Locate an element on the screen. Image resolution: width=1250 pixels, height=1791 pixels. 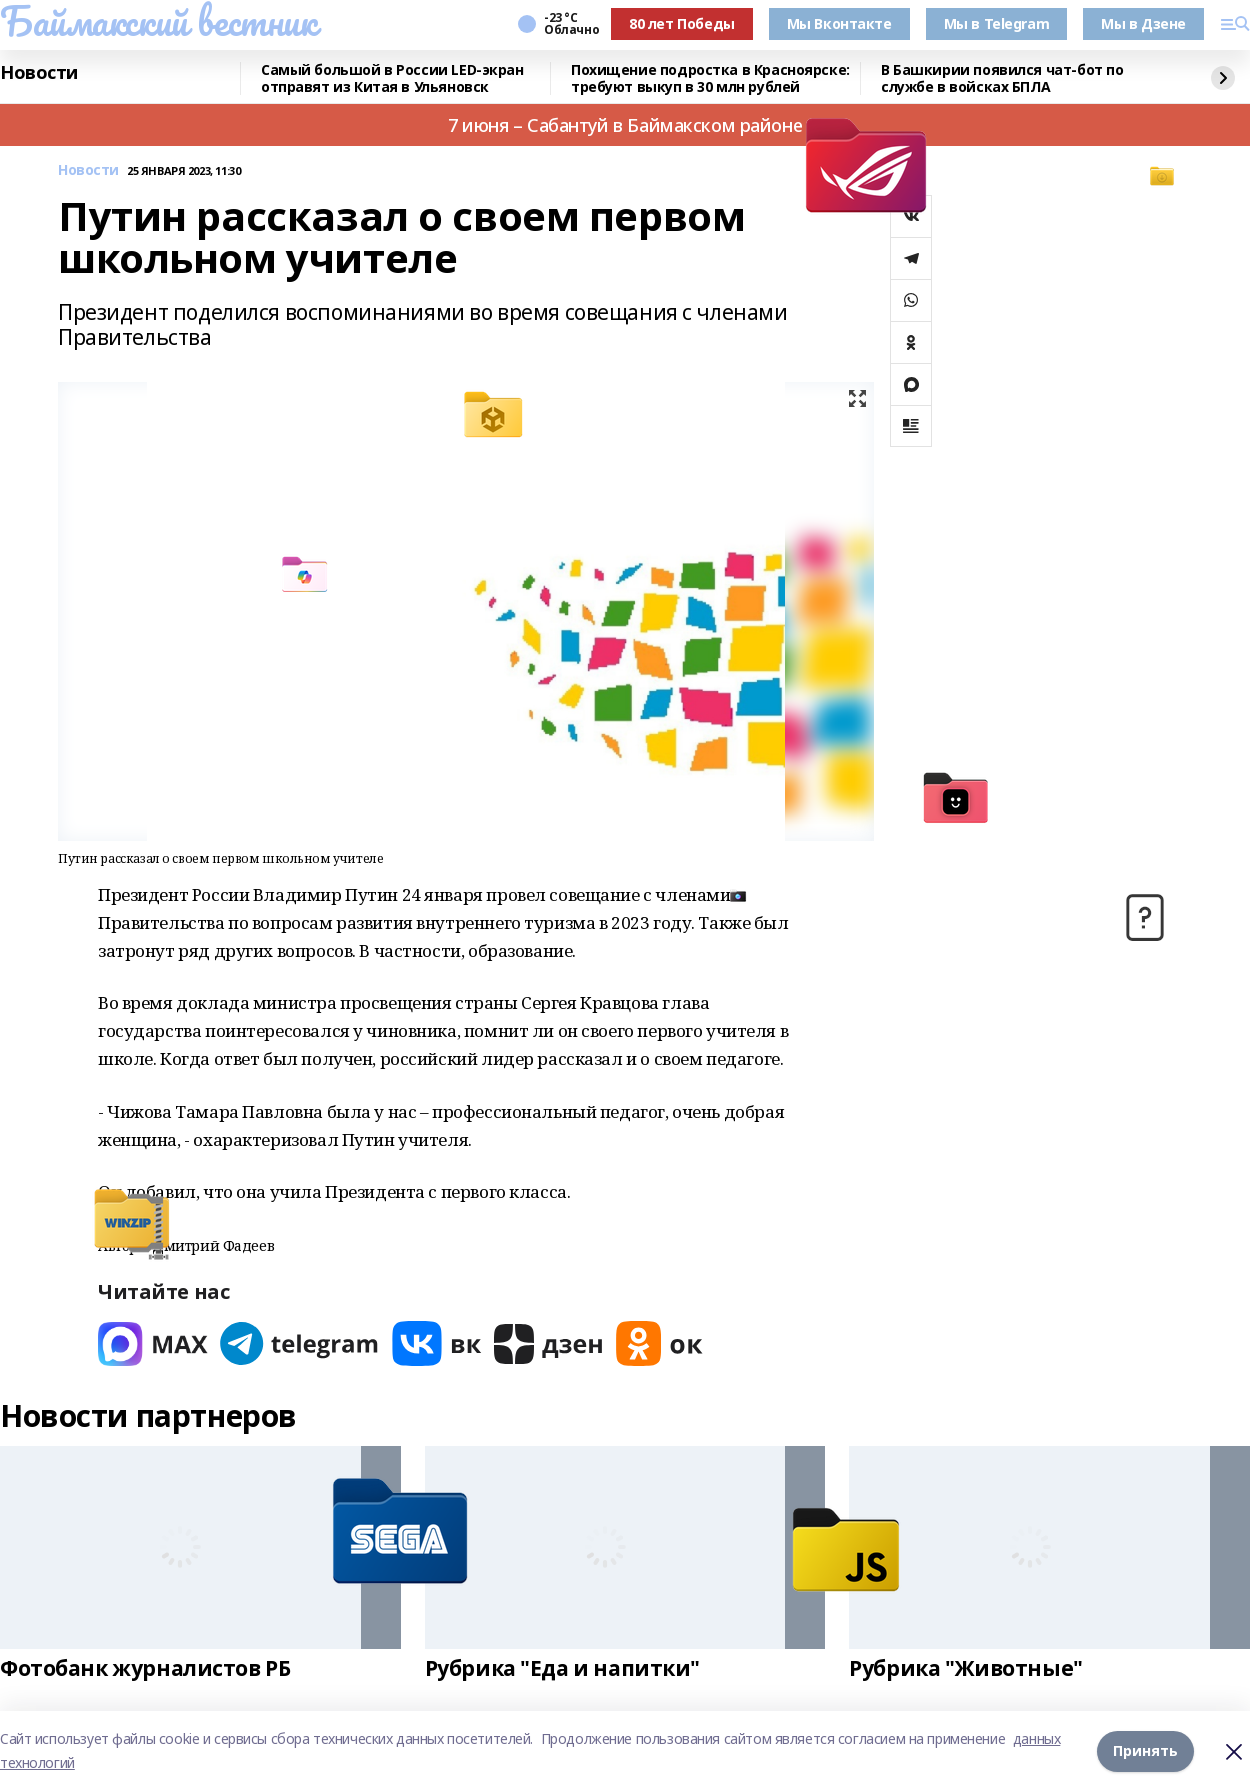
open jetbrains fleet project folder is located at coordinates (738, 896).